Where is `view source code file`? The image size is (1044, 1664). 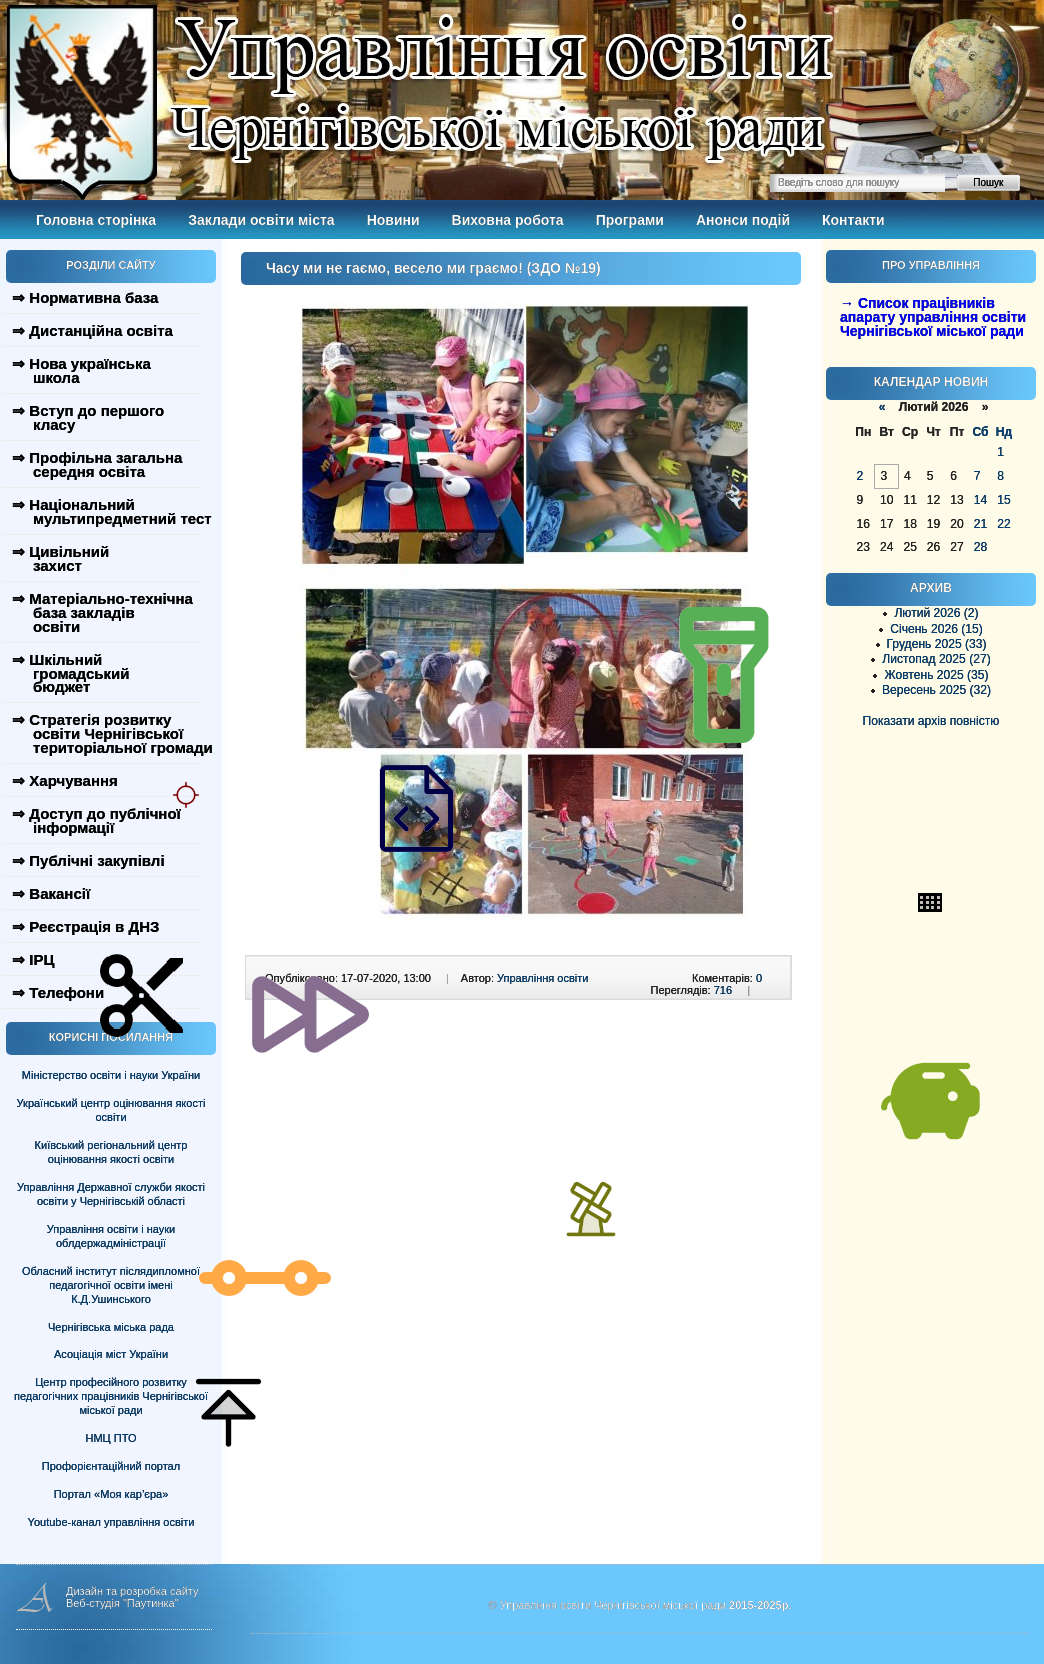
view source code file is located at coordinates (416, 808).